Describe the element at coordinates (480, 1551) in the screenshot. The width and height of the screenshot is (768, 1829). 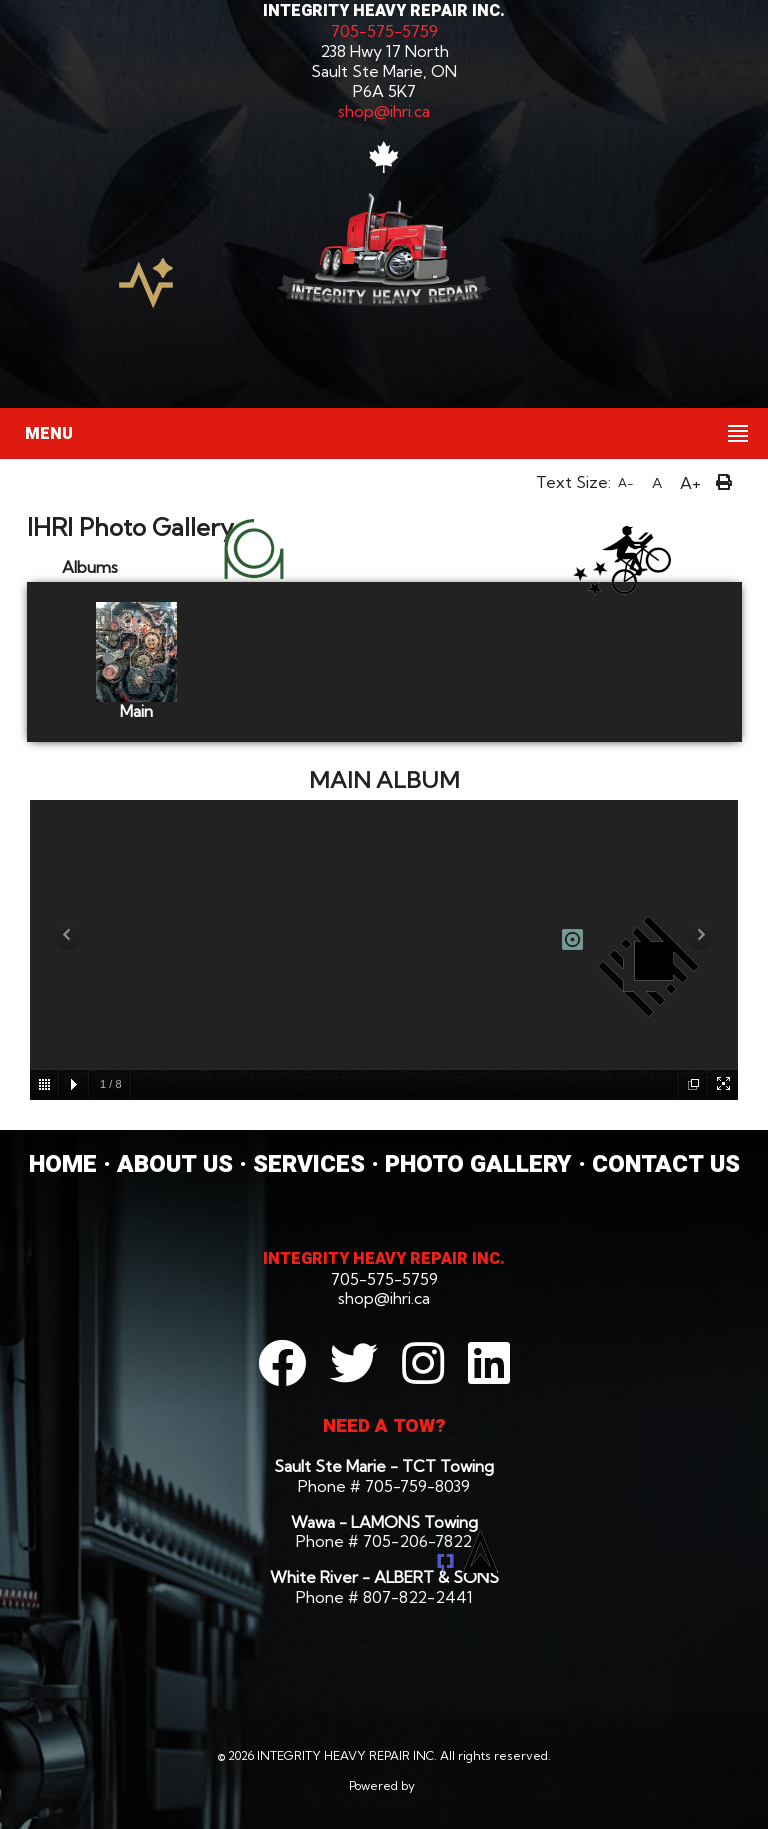
I see `lucia authentication service logo` at that location.